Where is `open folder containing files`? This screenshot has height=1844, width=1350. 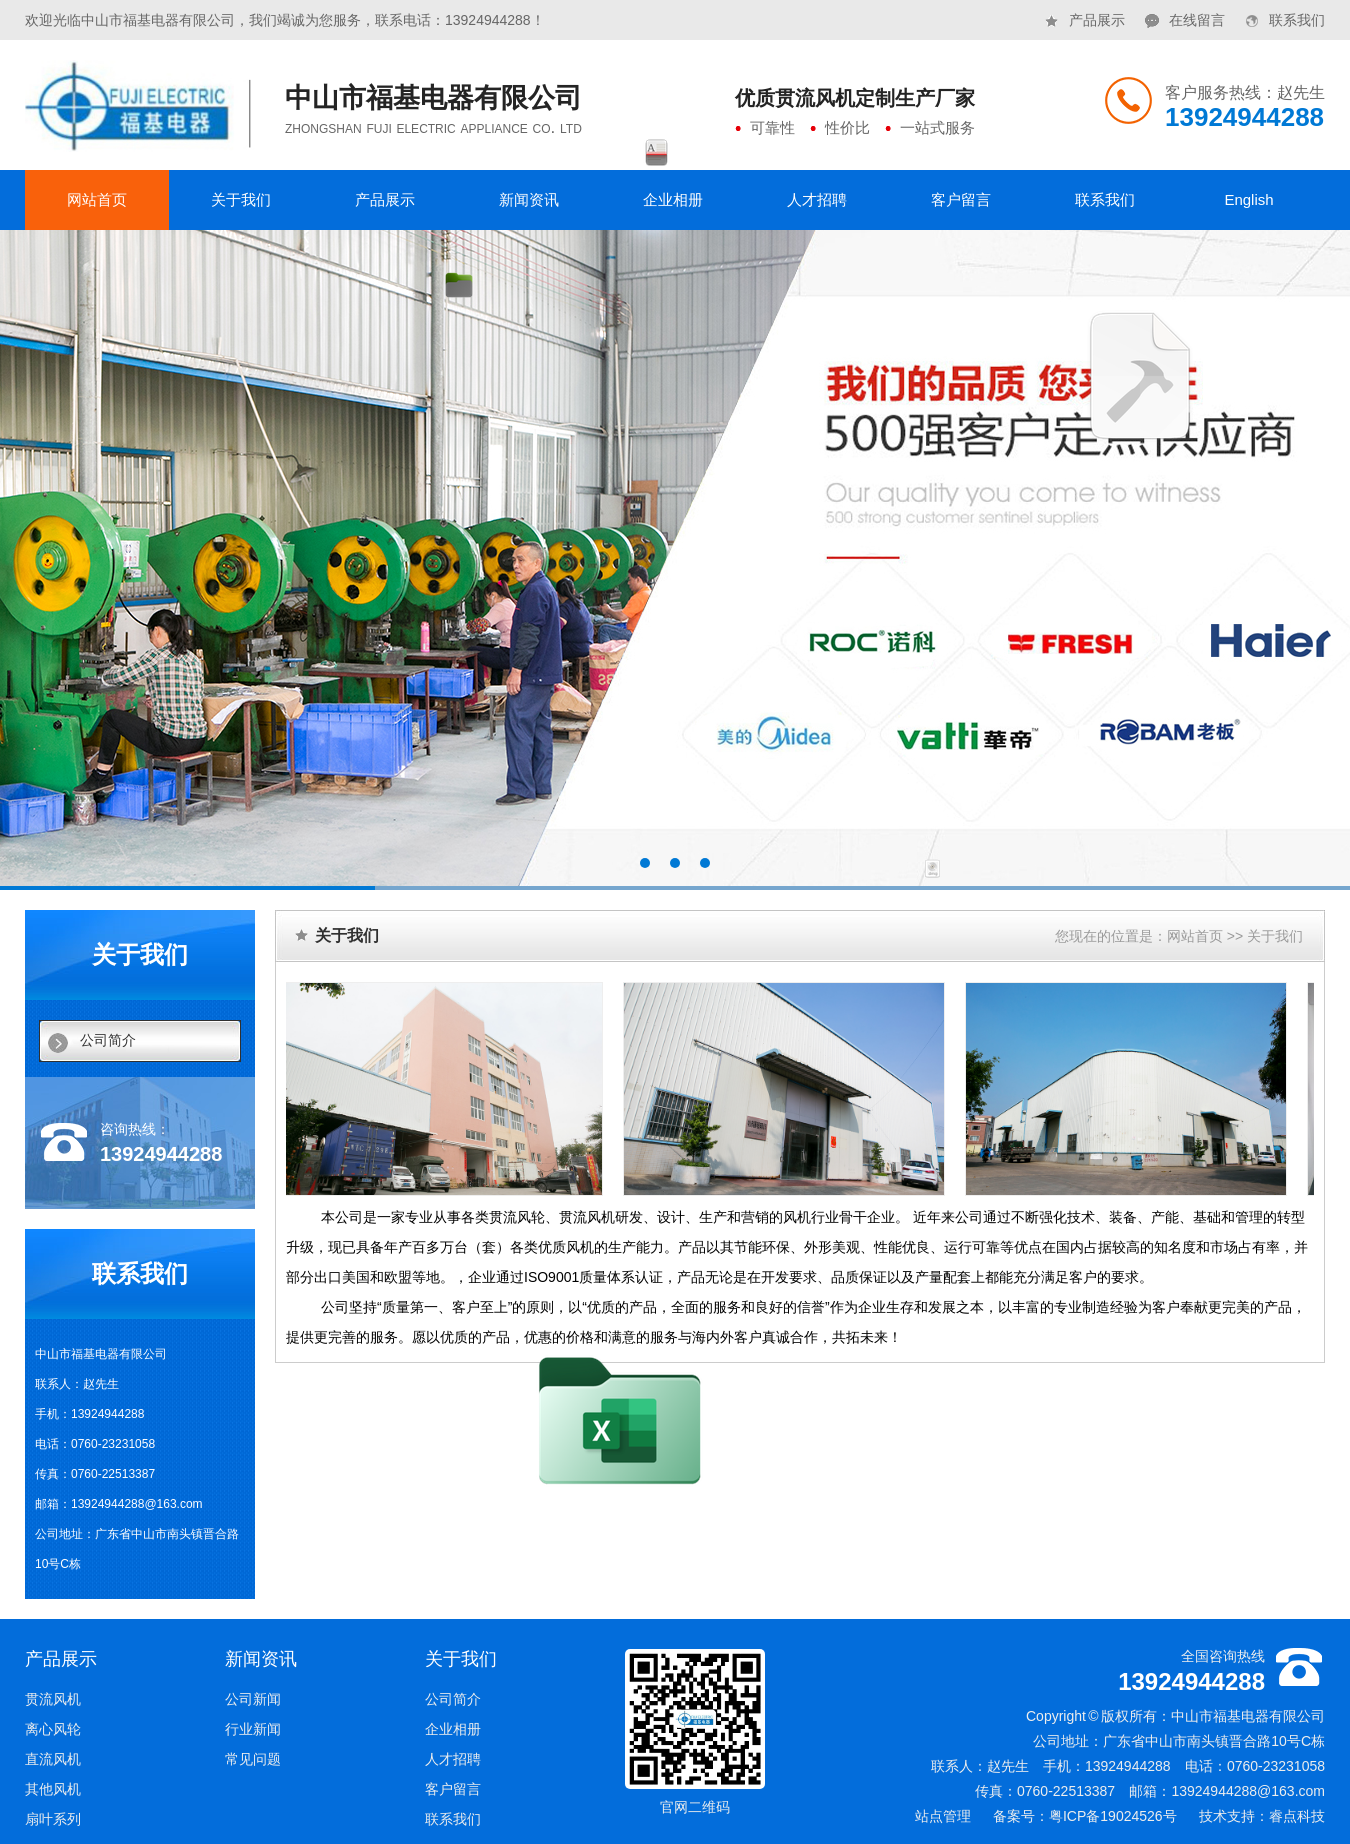
open folder containing files is located at coordinates (459, 285).